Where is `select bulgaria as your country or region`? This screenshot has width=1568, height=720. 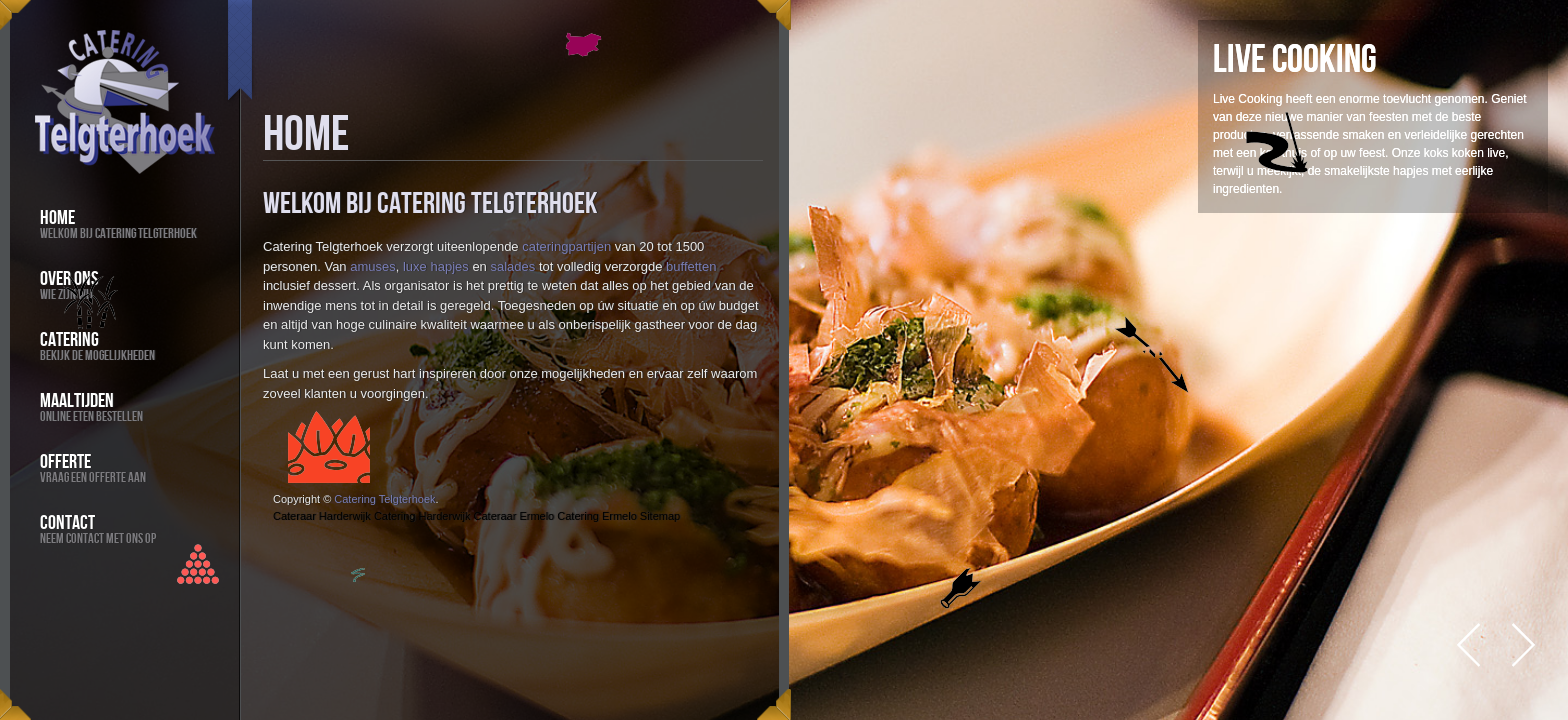
select bulgaria as your country or region is located at coordinates (583, 44).